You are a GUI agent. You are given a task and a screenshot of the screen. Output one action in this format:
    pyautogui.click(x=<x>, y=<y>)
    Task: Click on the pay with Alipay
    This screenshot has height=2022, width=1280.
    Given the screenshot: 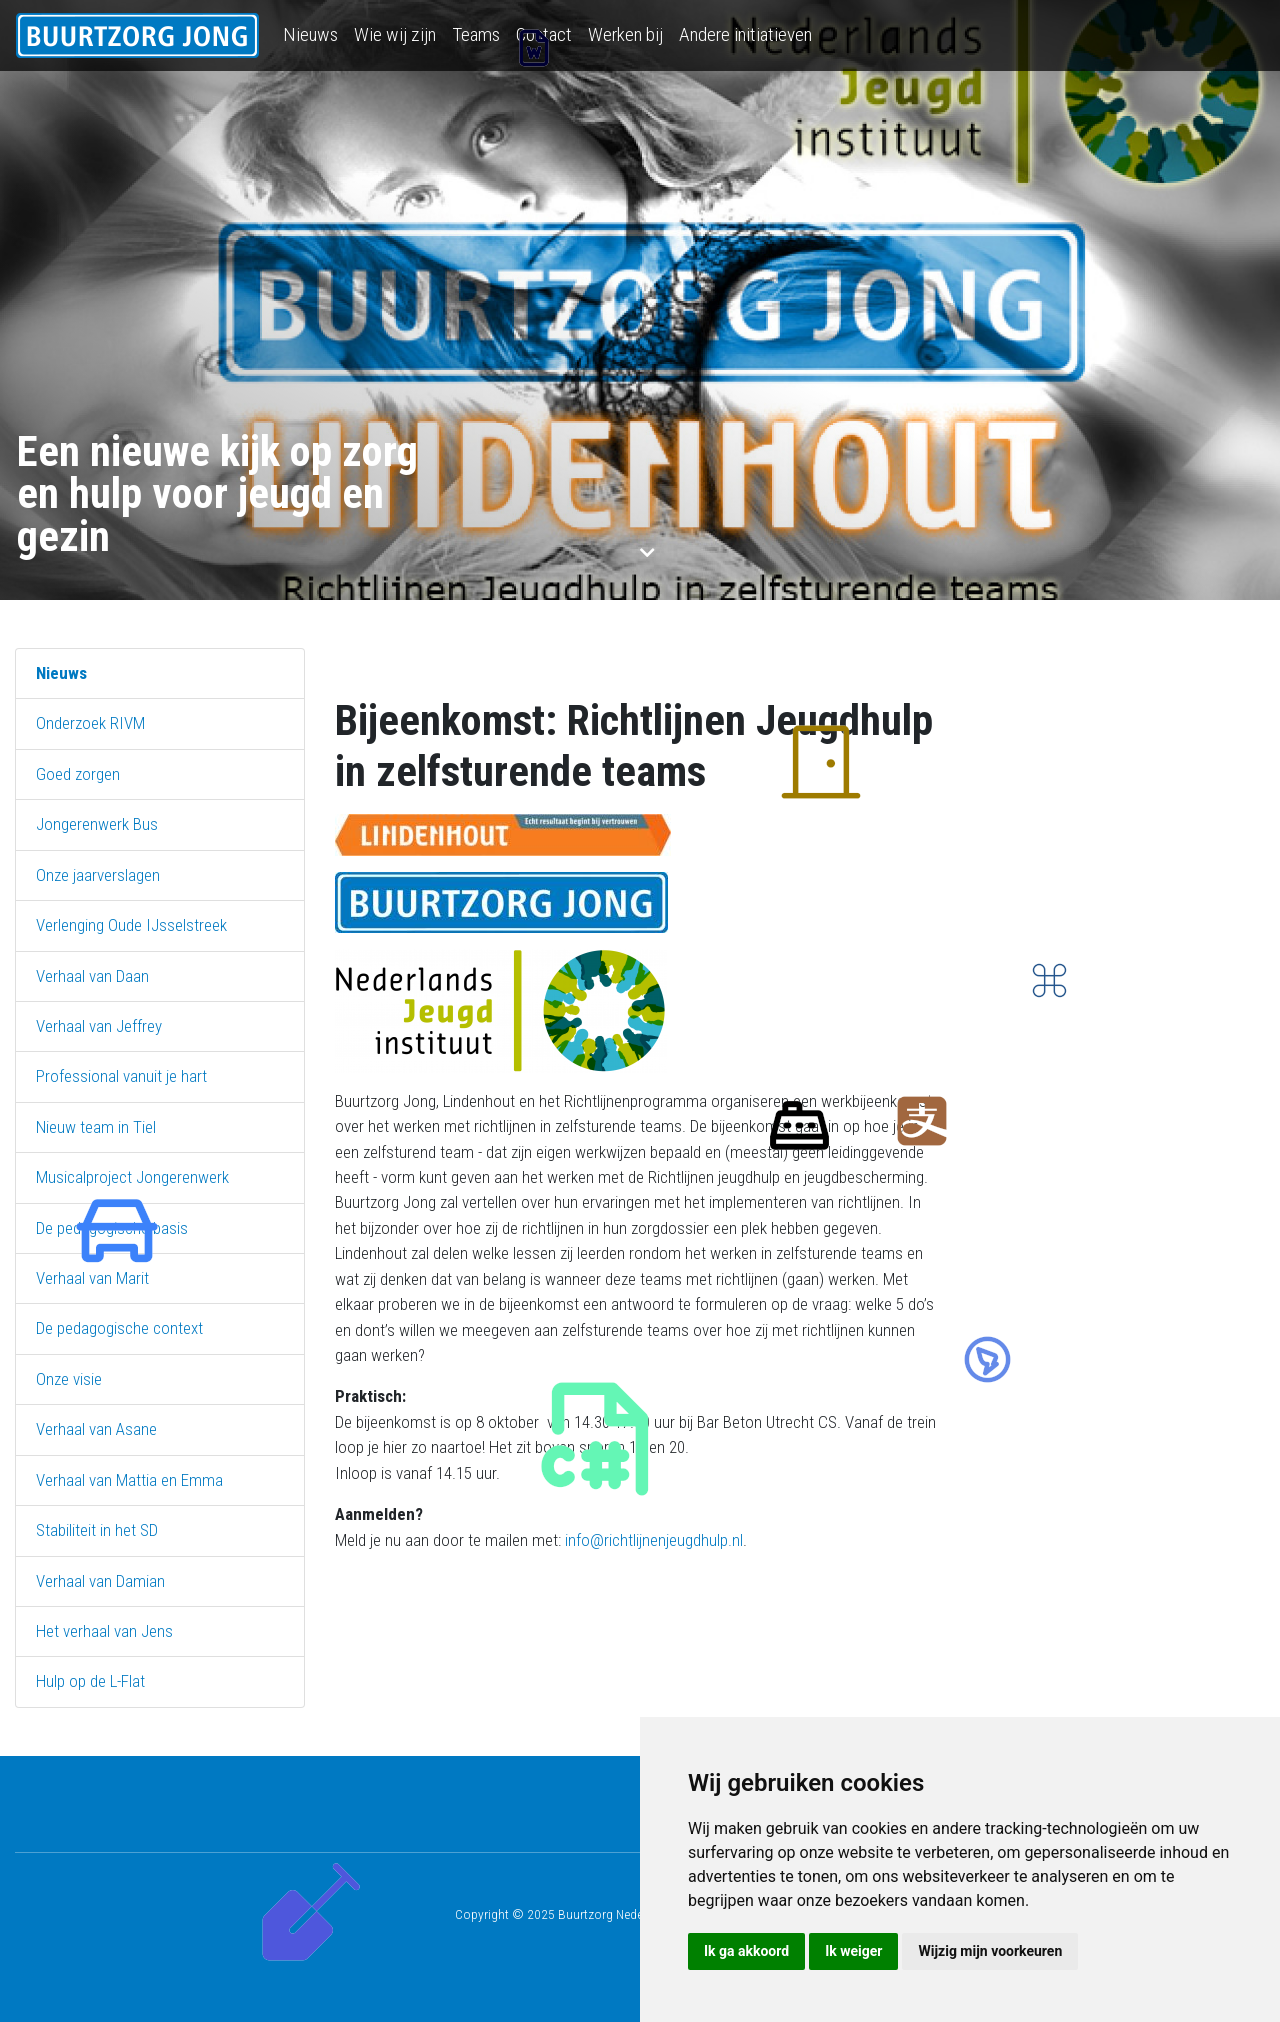 What is the action you would take?
    pyautogui.click(x=922, y=1121)
    